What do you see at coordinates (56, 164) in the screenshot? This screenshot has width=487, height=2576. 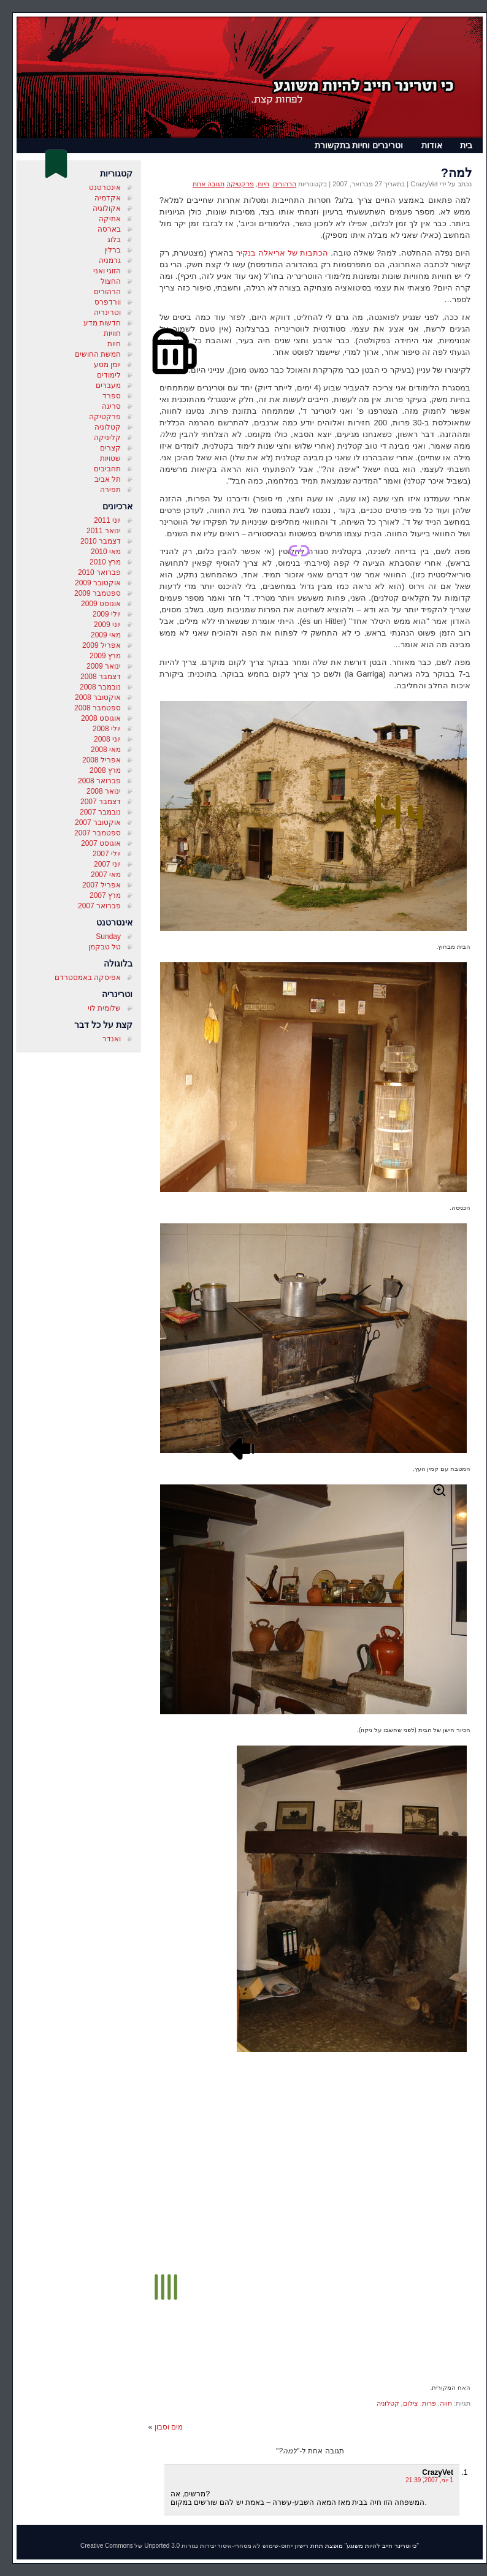 I see `save this item for later` at bounding box center [56, 164].